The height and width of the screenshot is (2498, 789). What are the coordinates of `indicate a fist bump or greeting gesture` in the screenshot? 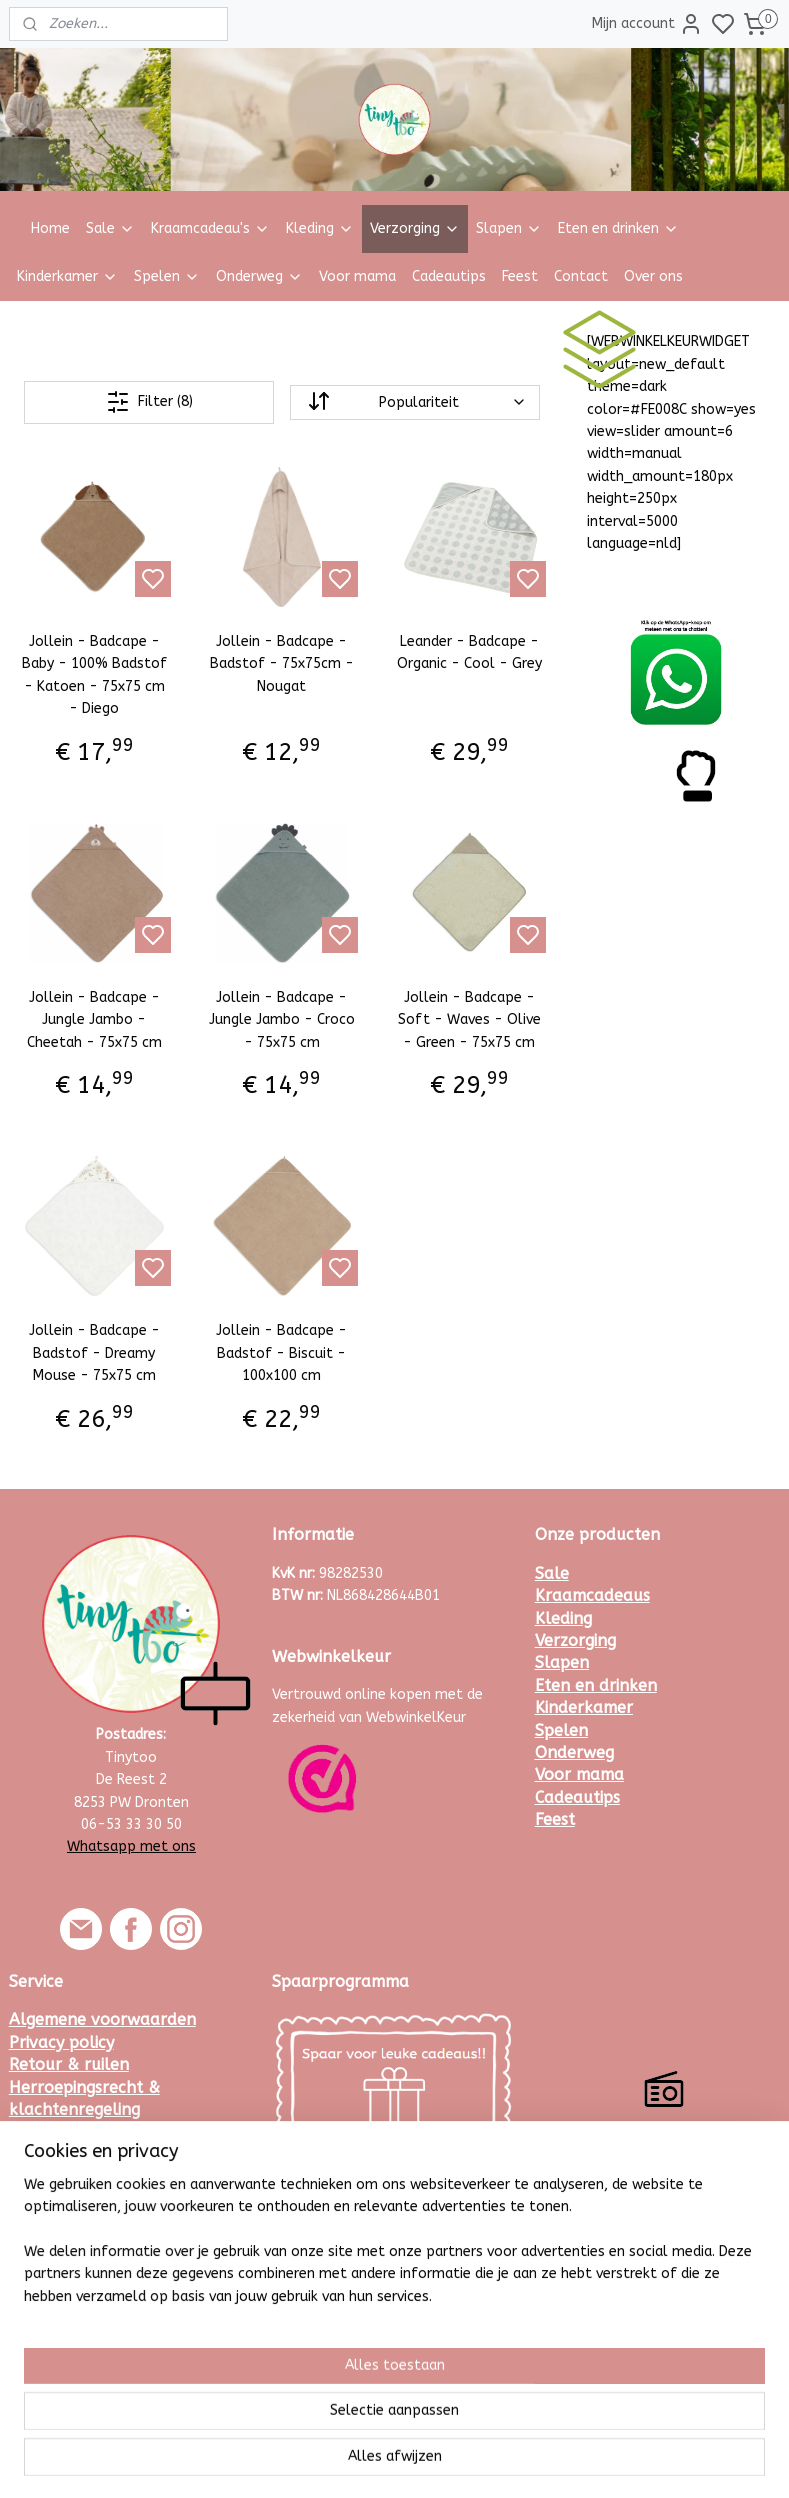 It's located at (696, 776).